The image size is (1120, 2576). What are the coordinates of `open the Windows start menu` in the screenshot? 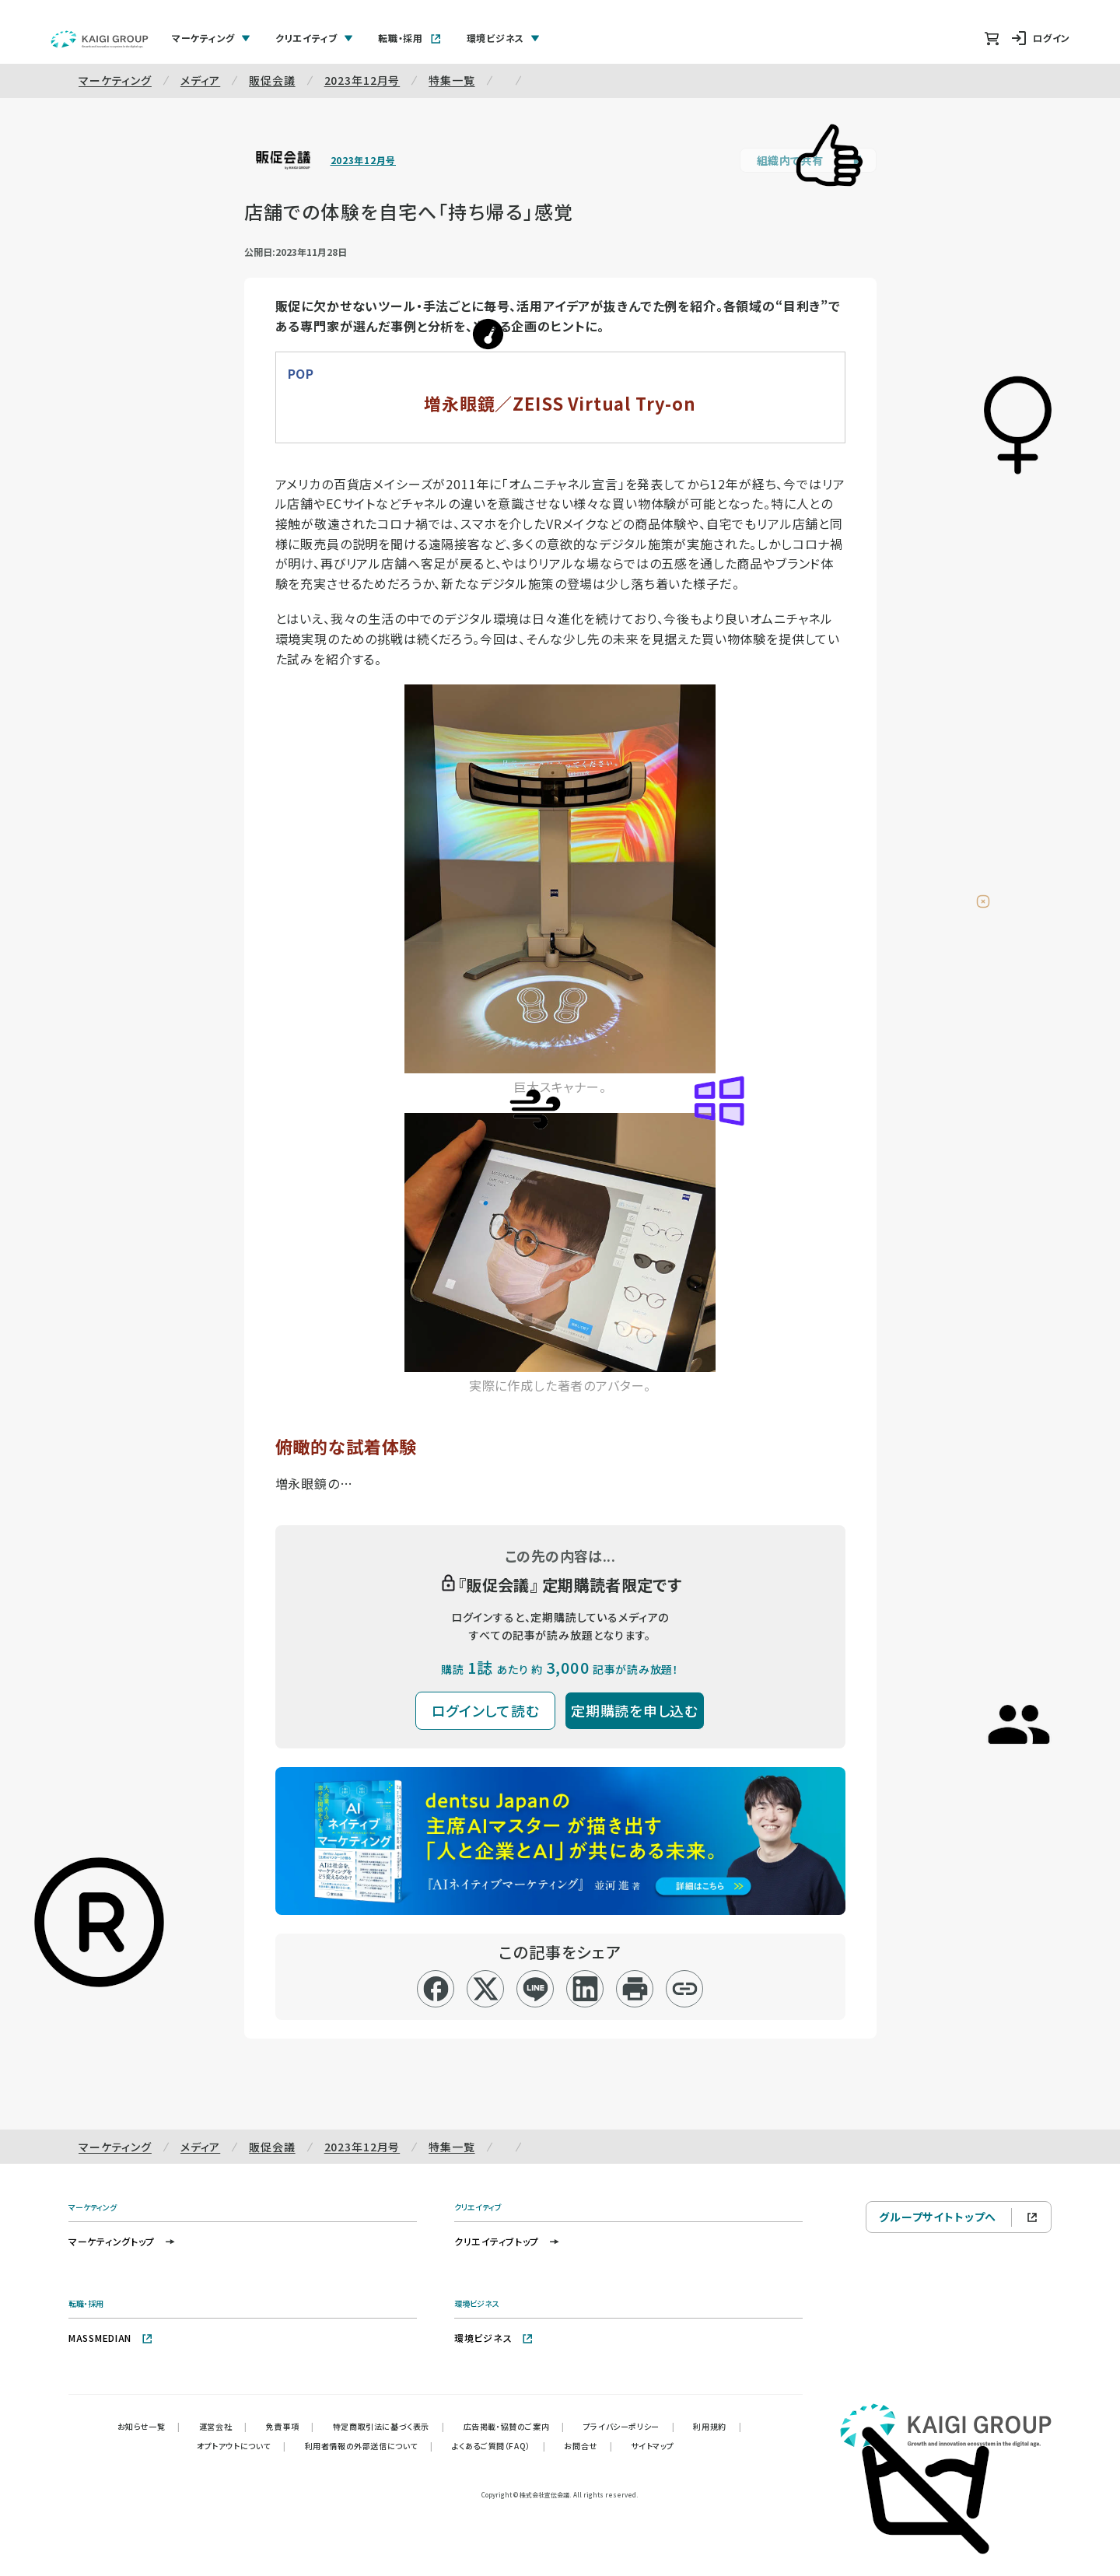 It's located at (721, 1101).